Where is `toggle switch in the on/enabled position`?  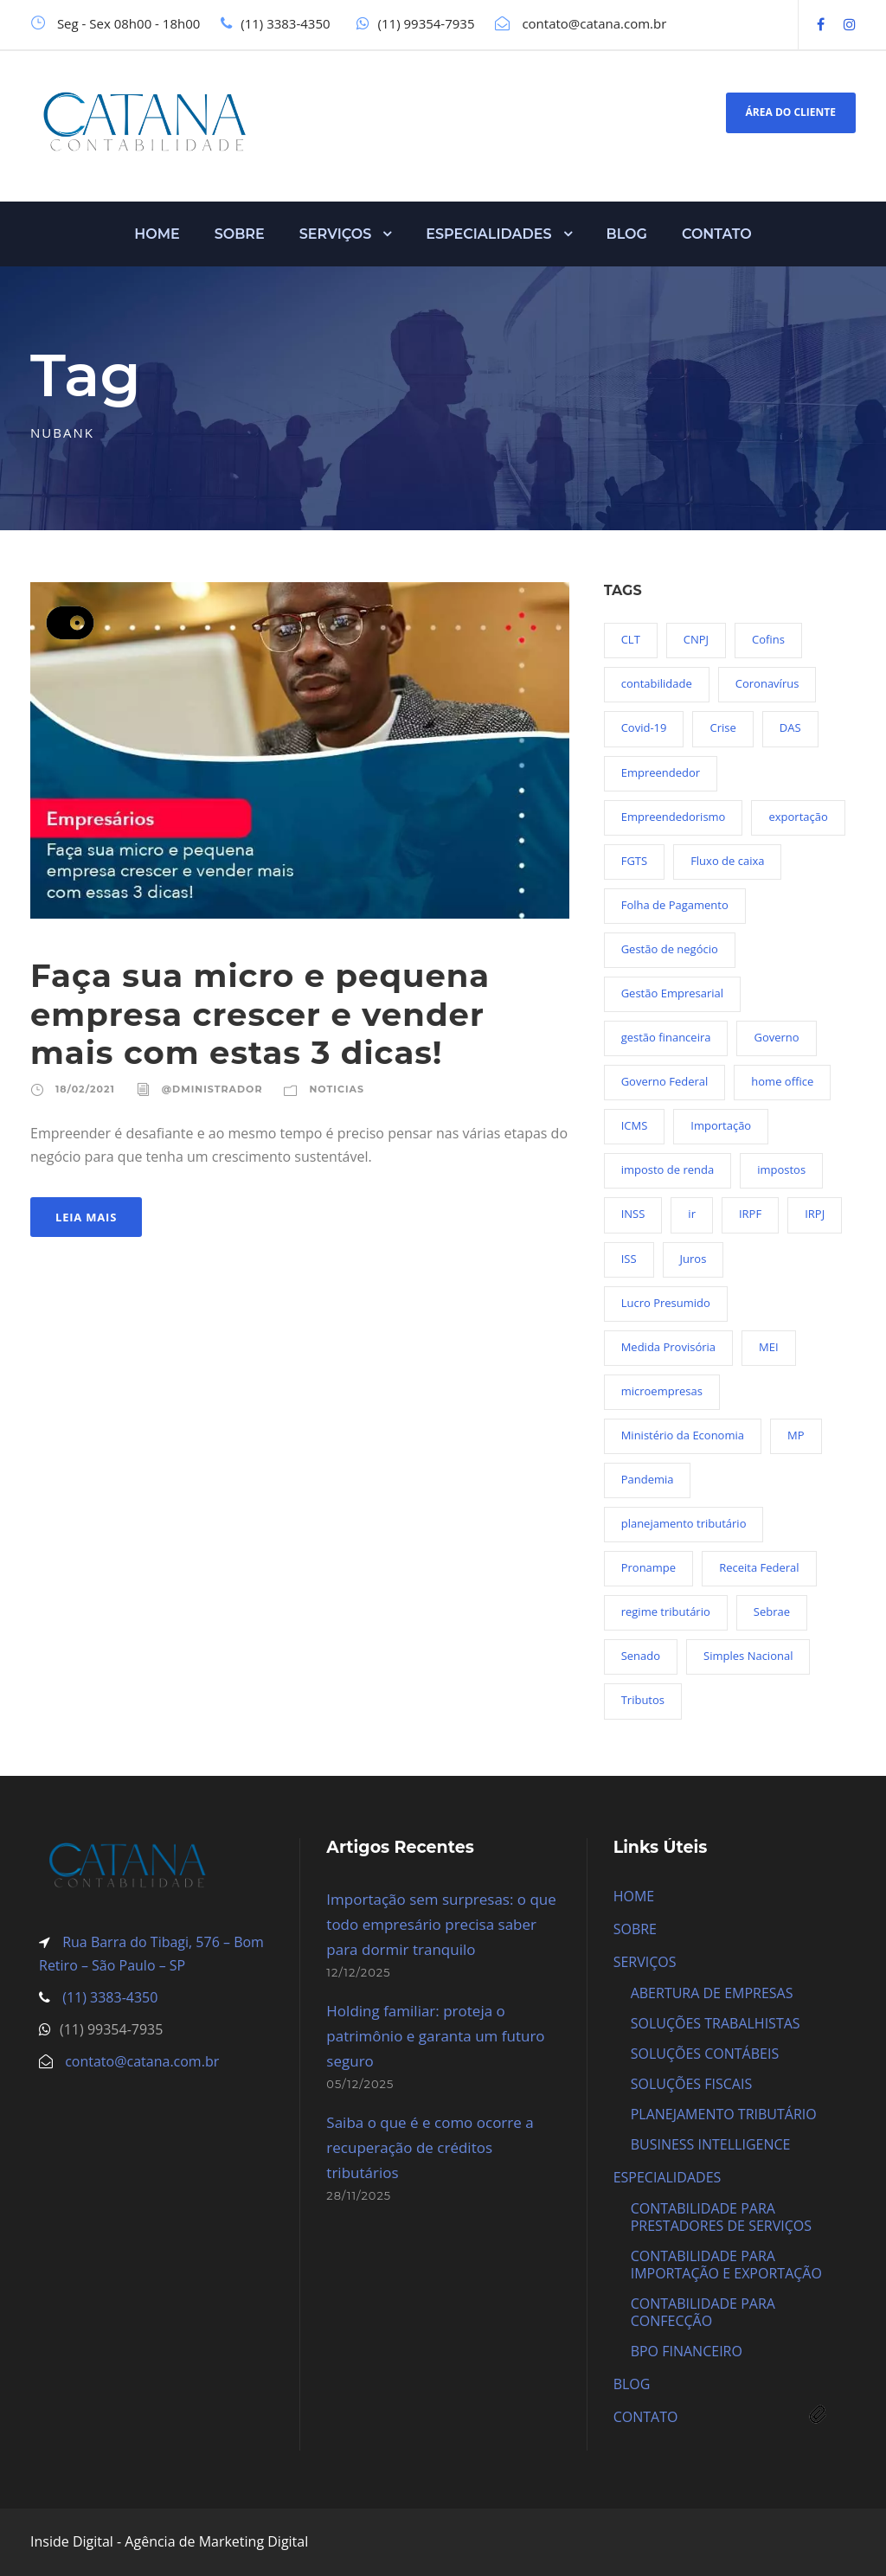
toggle switch in the on/enabled position is located at coordinates (70, 623).